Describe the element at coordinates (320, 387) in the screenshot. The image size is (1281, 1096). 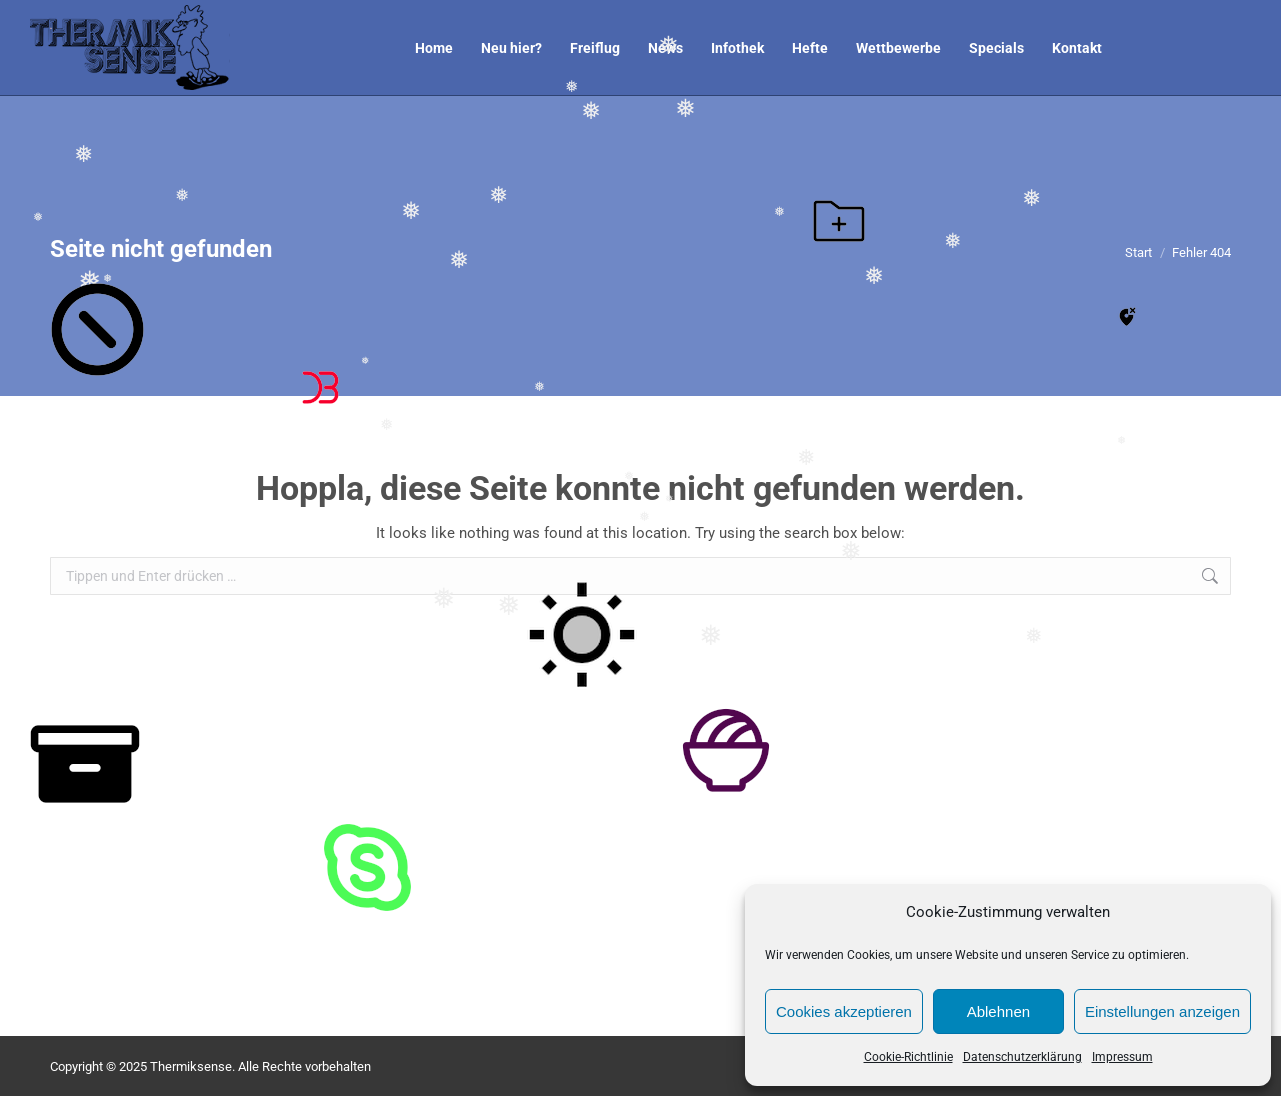
I see `D3.js data visualization library logo` at that location.